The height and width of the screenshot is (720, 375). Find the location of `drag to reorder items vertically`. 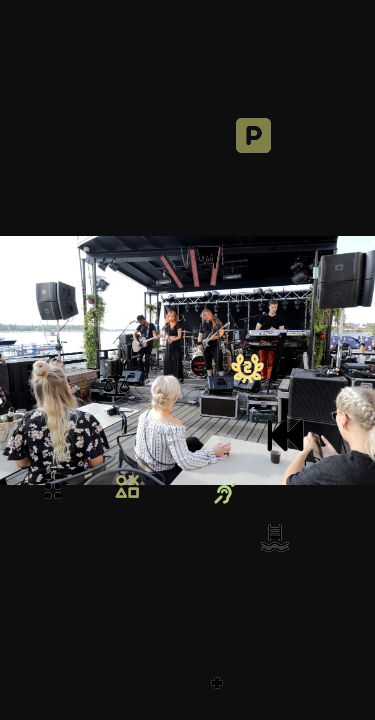

drag to reorder items vertically is located at coordinates (53, 486).